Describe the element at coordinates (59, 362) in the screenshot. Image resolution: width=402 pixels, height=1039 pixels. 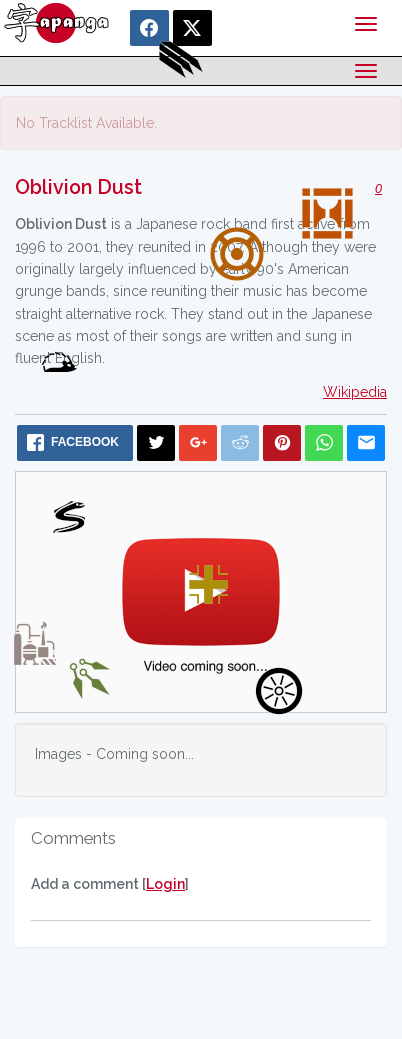
I see `decorative animal icon for games or profiles` at that location.